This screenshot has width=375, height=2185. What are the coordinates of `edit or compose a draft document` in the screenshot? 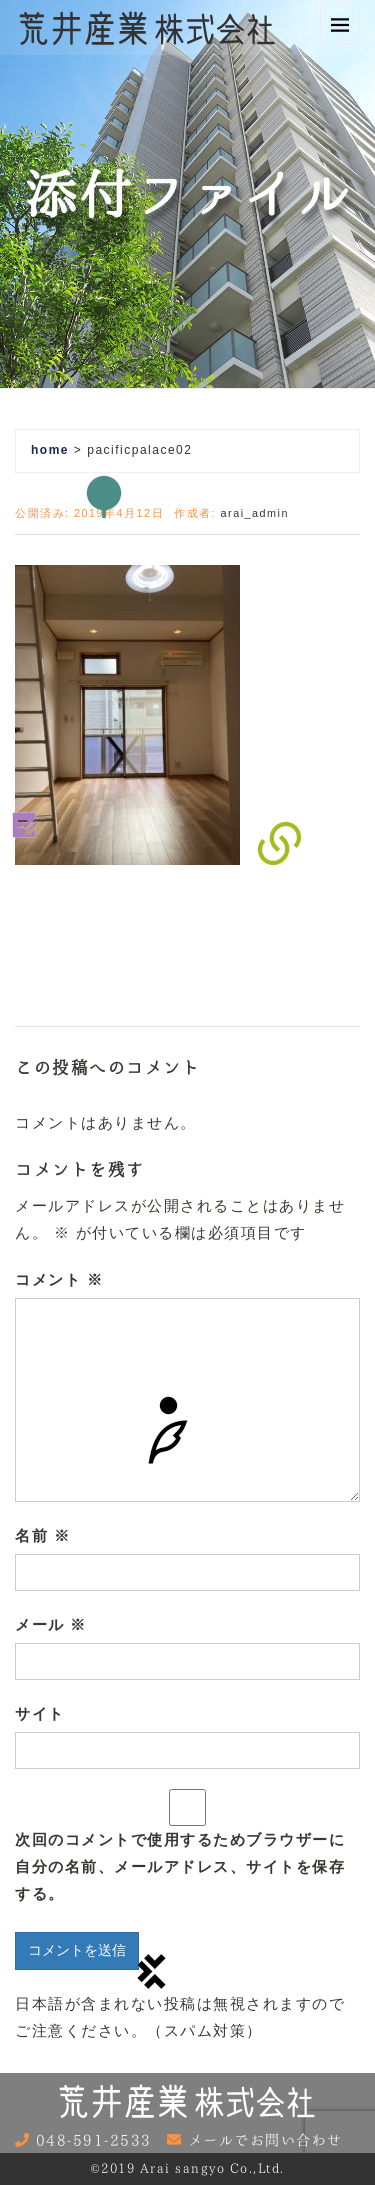 It's located at (24, 825).